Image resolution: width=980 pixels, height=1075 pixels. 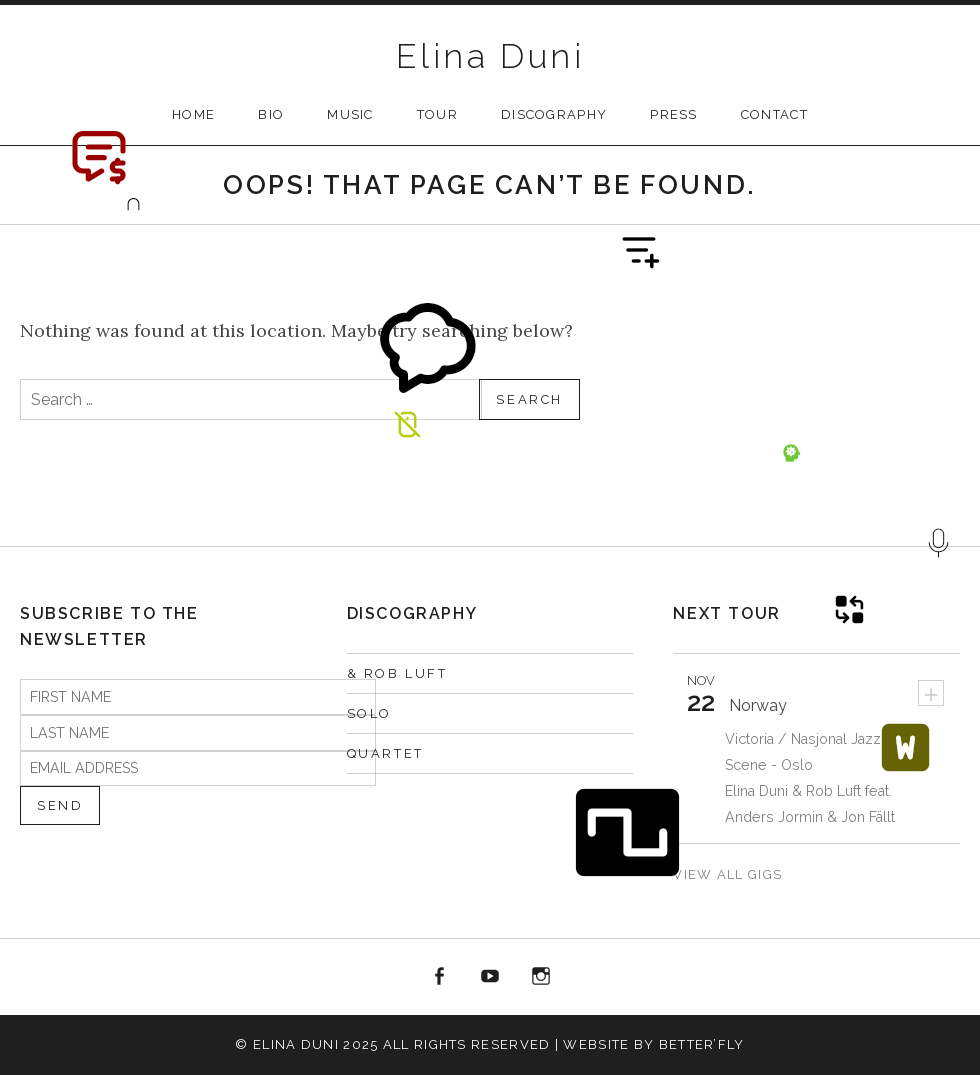 I want to click on replace or swap selected items, so click(x=849, y=609).